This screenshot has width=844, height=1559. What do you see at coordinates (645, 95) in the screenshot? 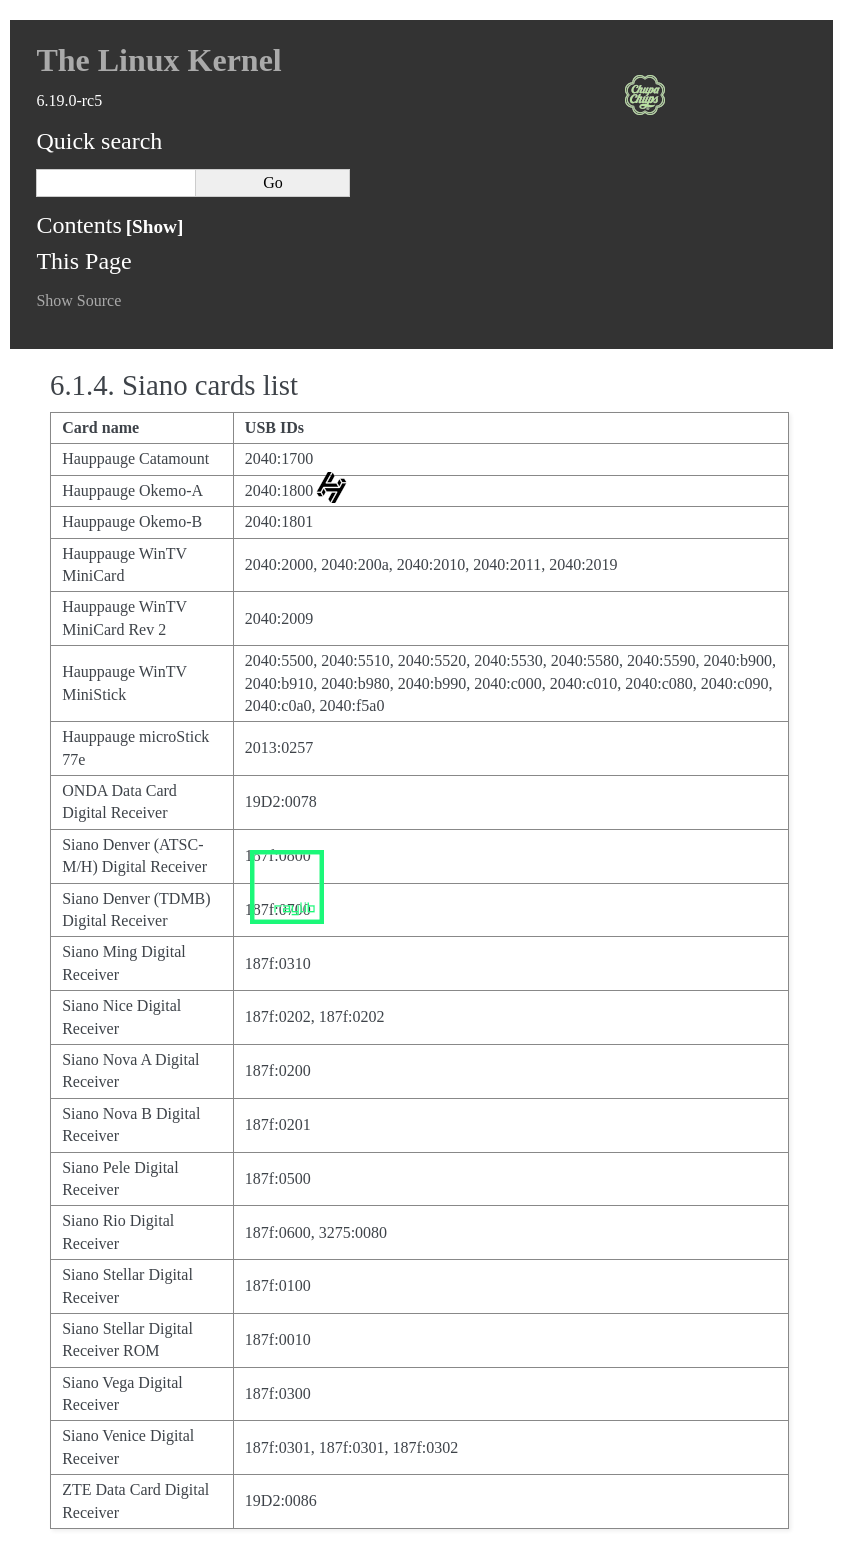
I see `chupa chups brand logo` at bounding box center [645, 95].